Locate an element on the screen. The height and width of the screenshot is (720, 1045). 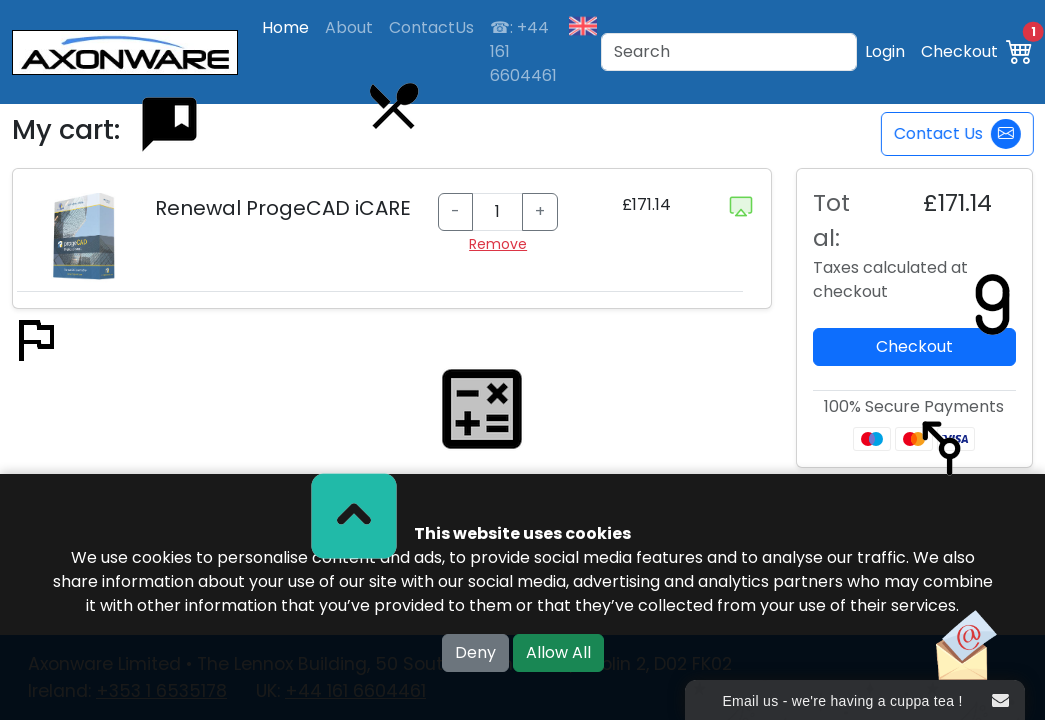
stream content to an external display is located at coordinates (741, 206).